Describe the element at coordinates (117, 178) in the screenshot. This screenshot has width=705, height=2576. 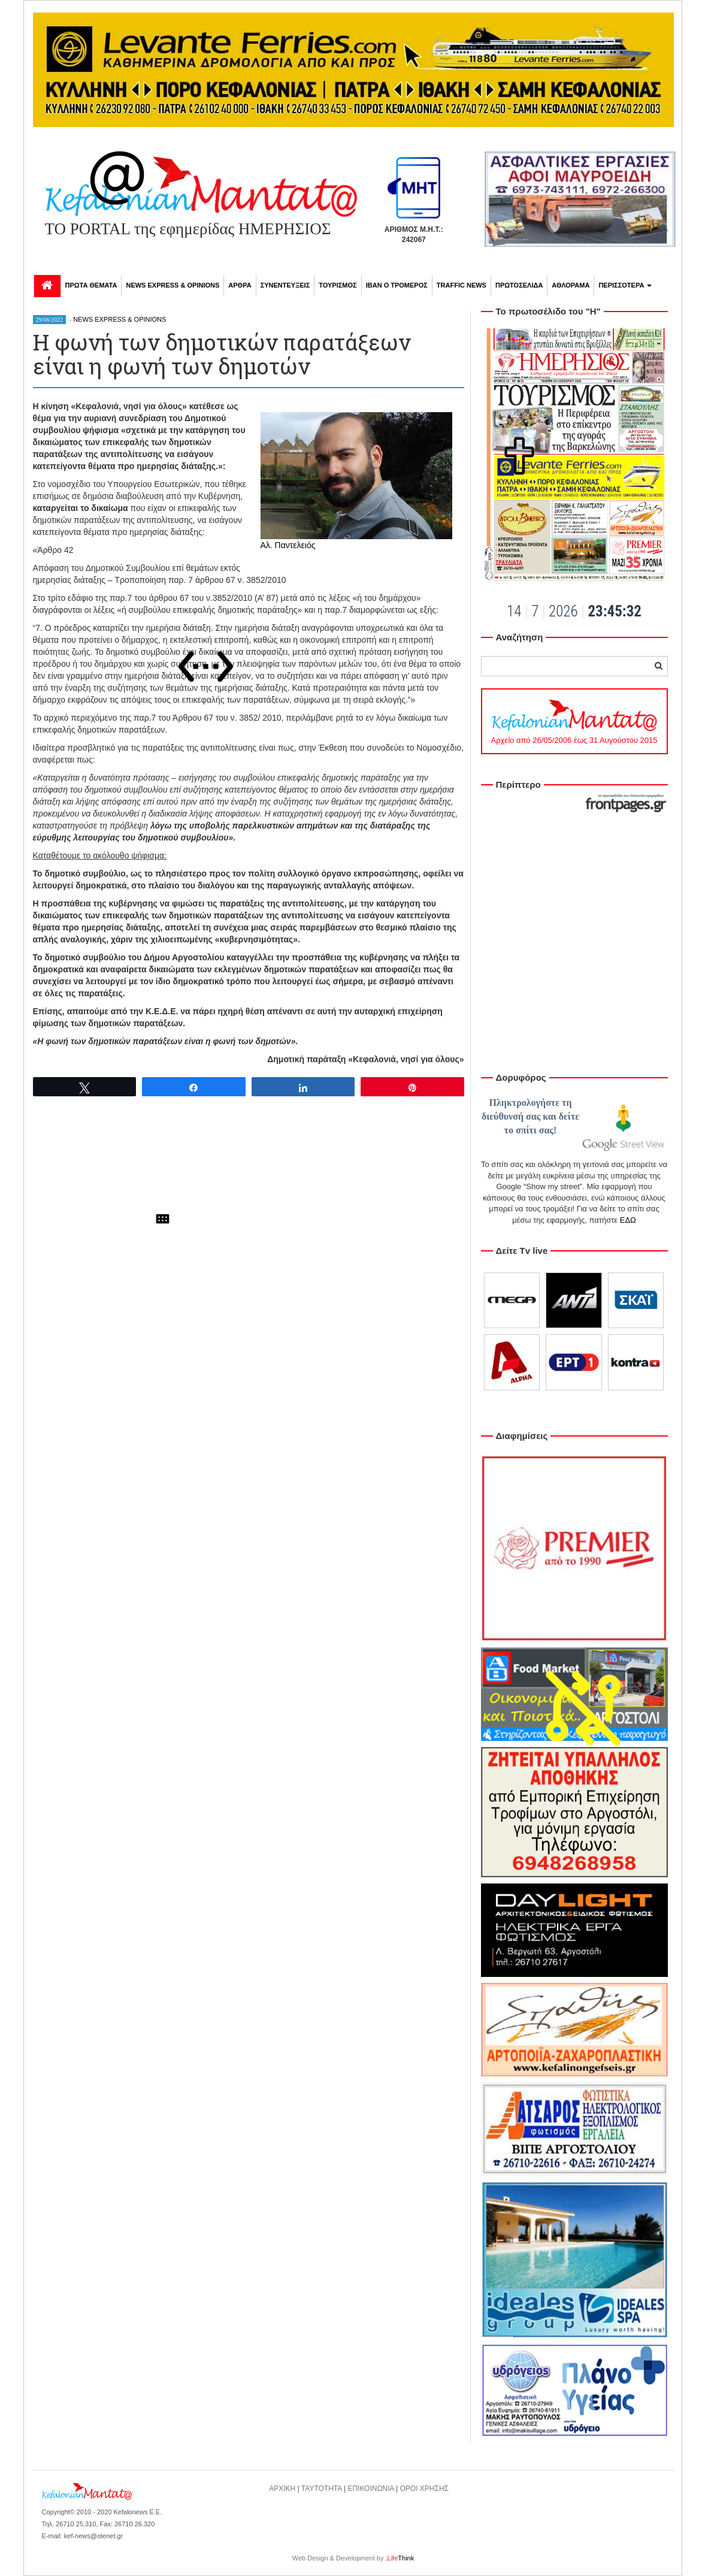
I see `mention a user in a post or comment` at that location.